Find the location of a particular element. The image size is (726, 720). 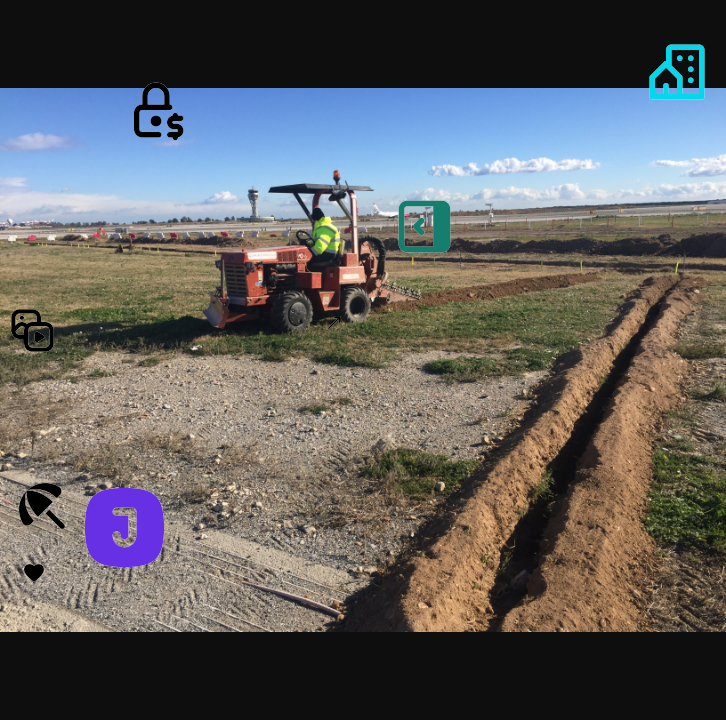

indicates content requires payment to access is located at coordinates (156, 110).